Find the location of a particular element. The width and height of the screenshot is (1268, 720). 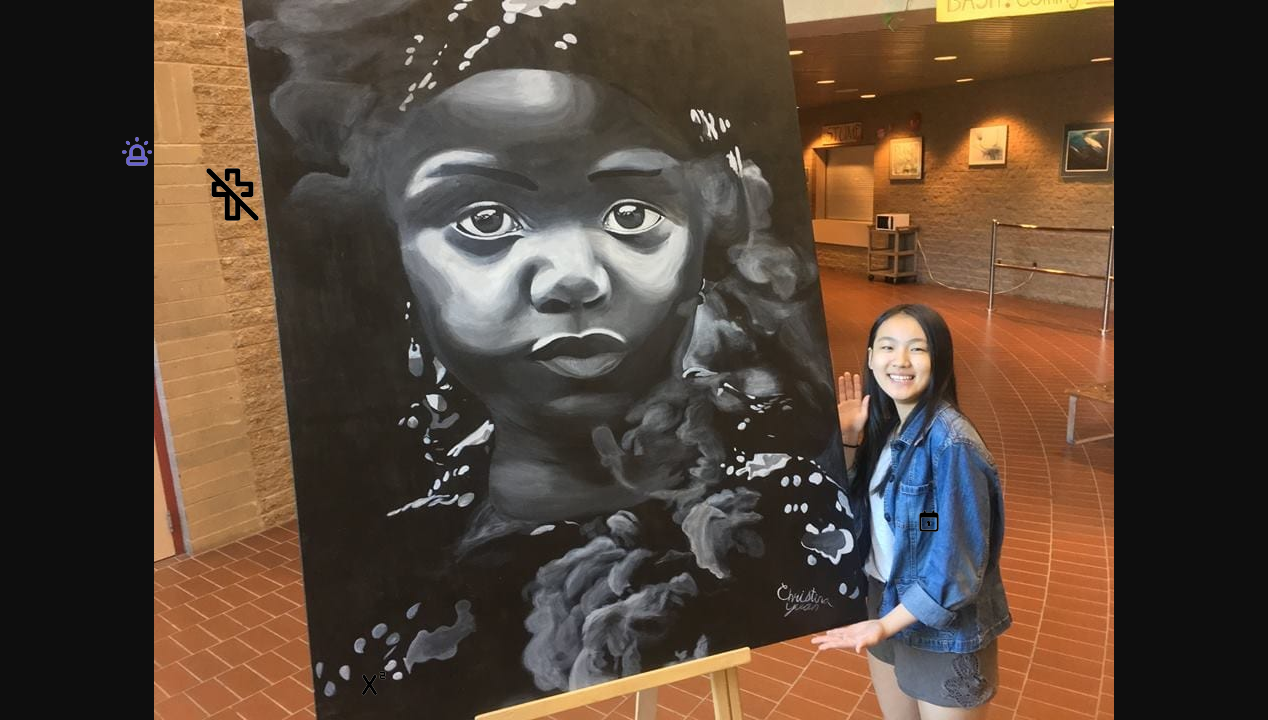

view calendar or schedule is located at coordinates (929, 521).